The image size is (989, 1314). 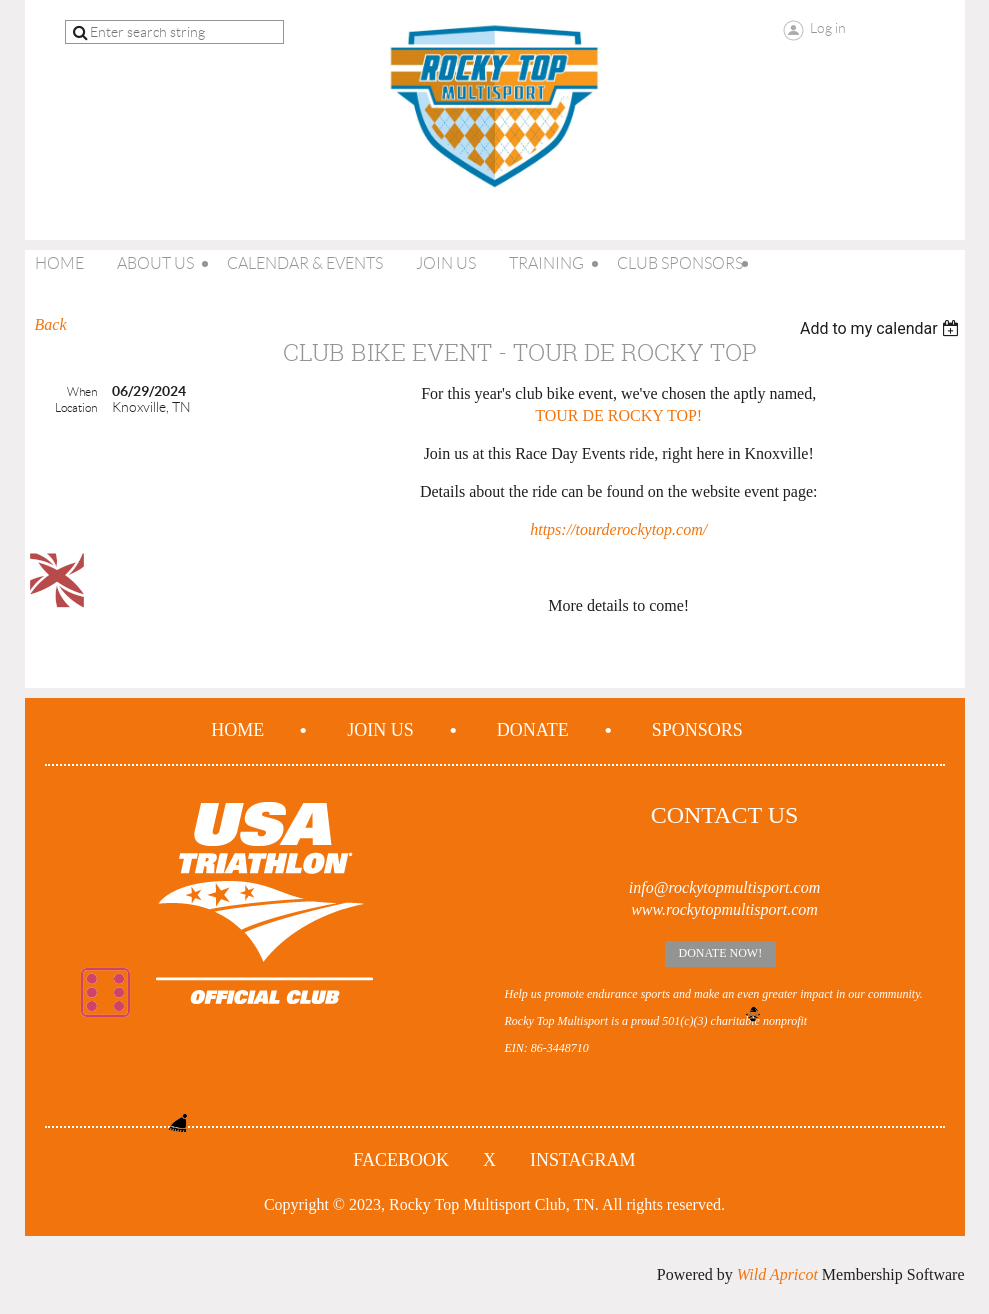 I want to click on indicates a special bonus or power-up effect, so click(x=57, y=580).